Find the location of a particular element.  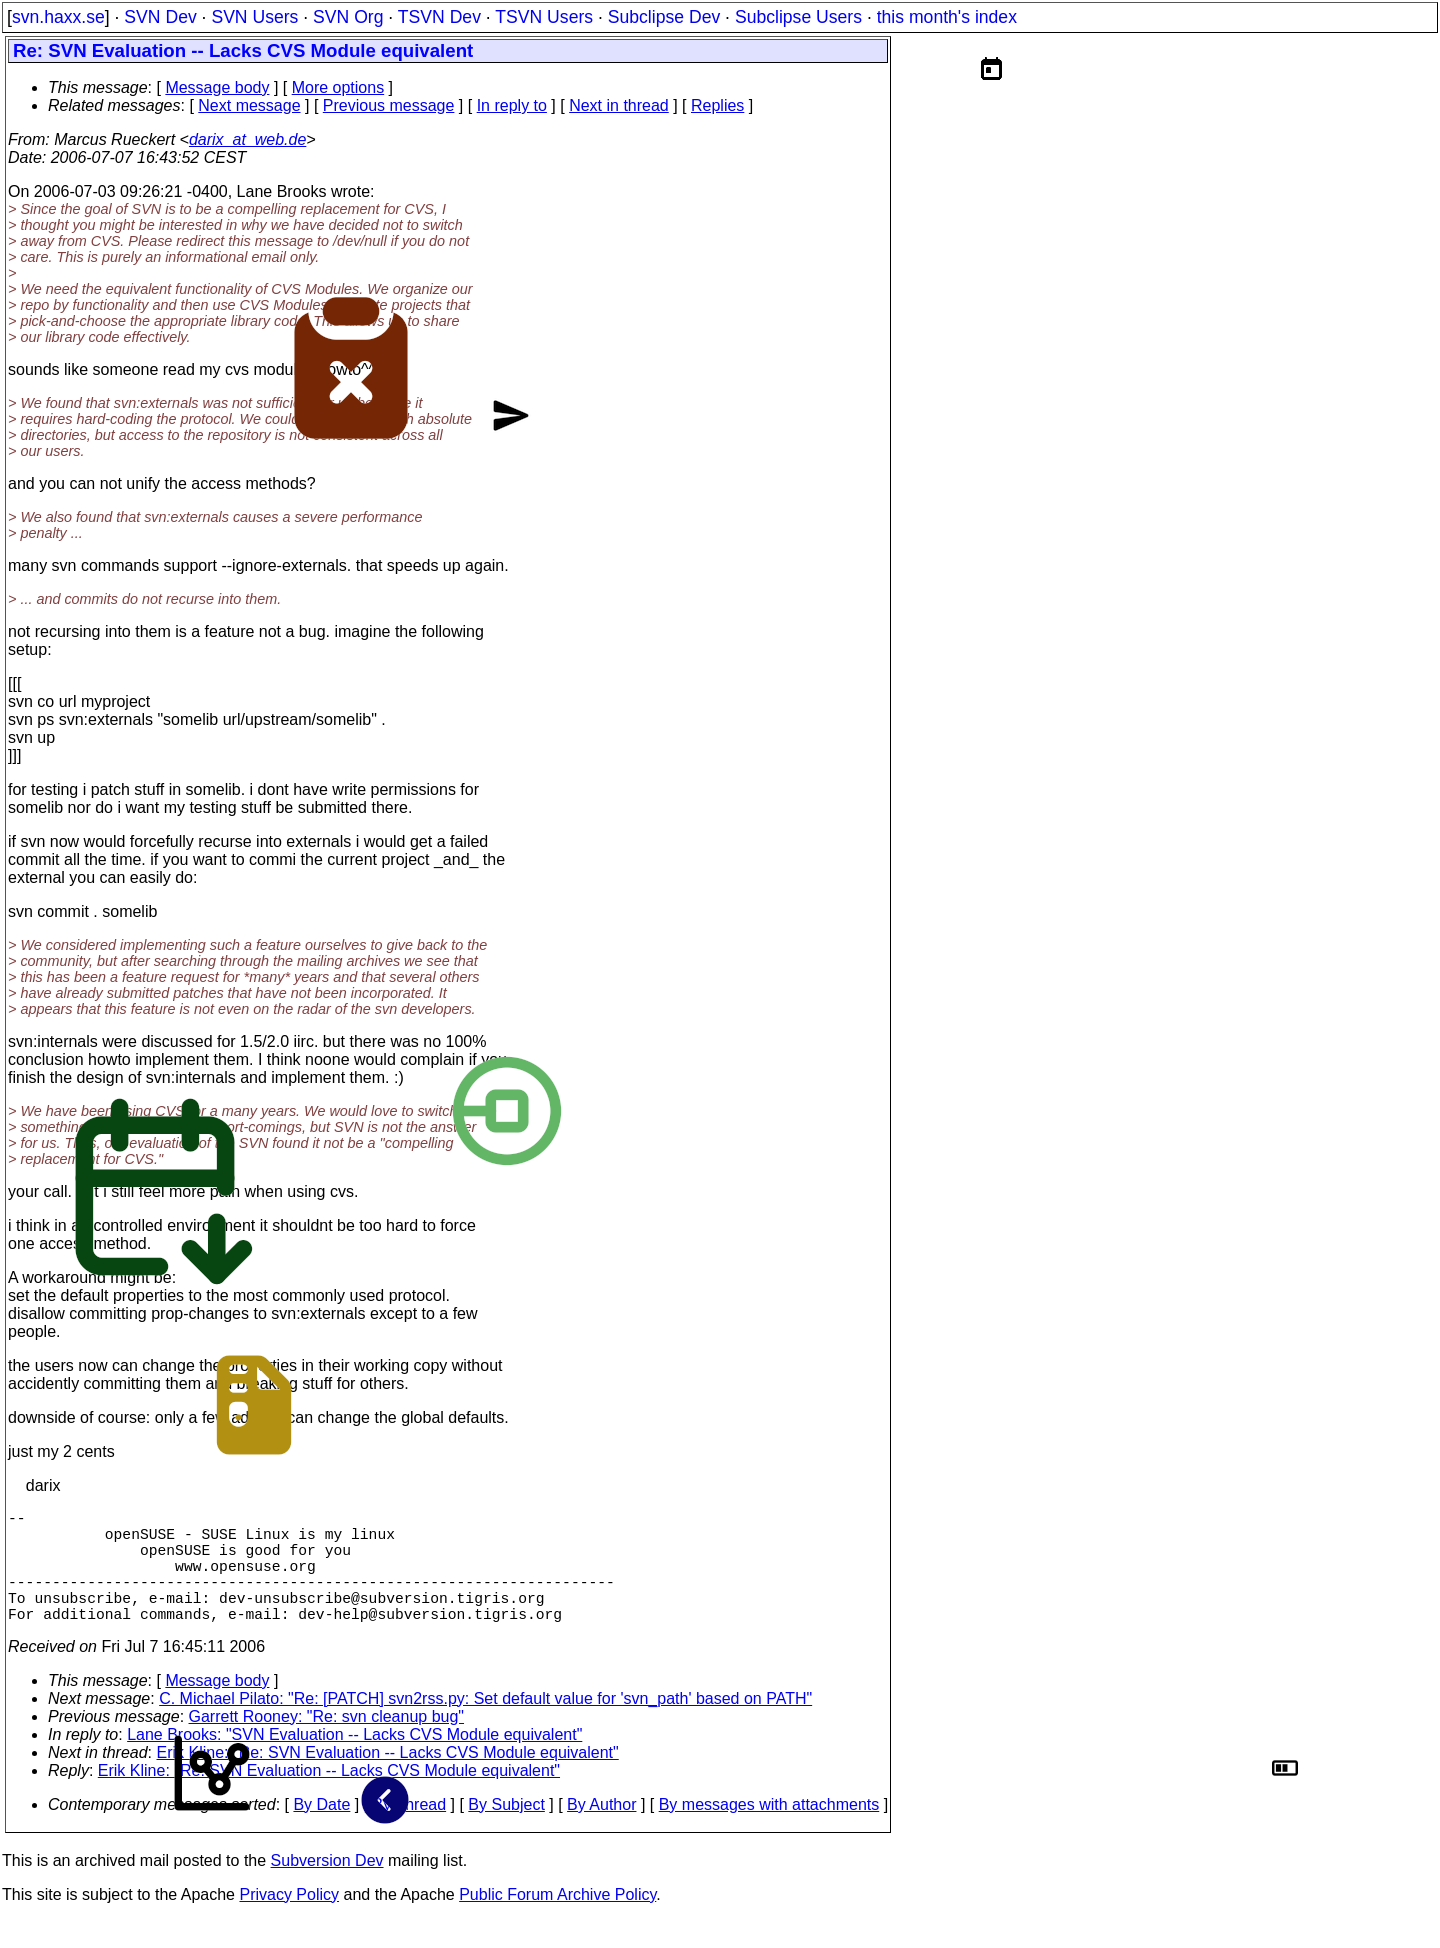

download calendar or export schedule is located at coordinates (155, 1187).